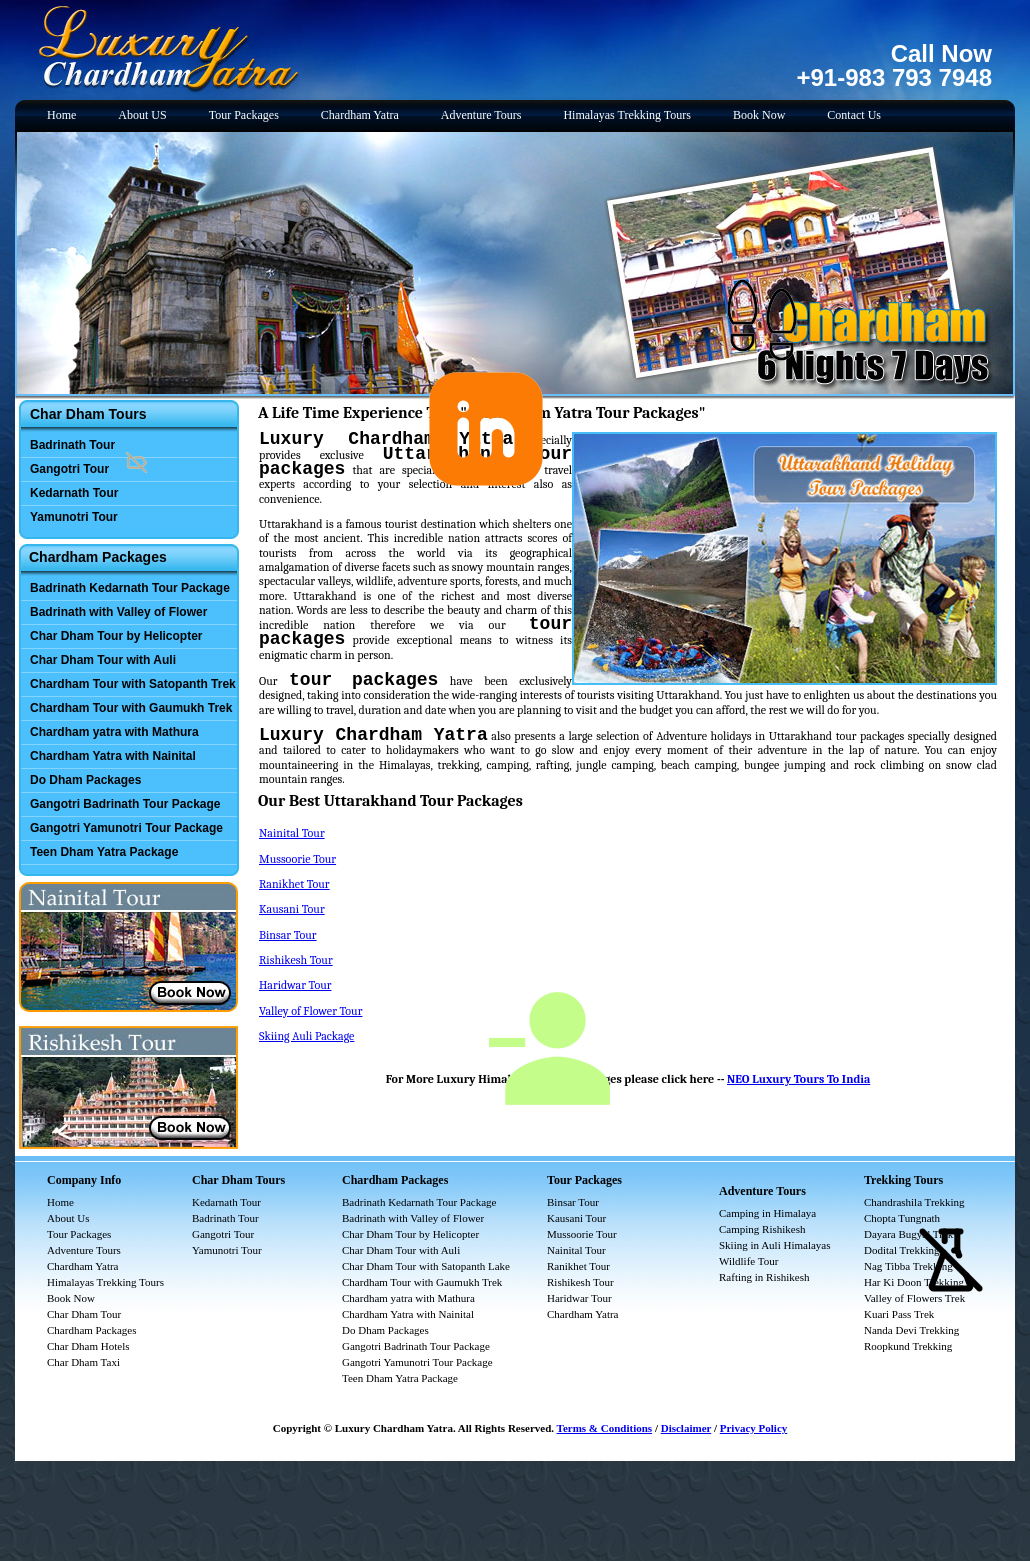 The width and height of the screenshot is (1030, 1561). I want to click on connect with LinkedIn, so click(486, 429).